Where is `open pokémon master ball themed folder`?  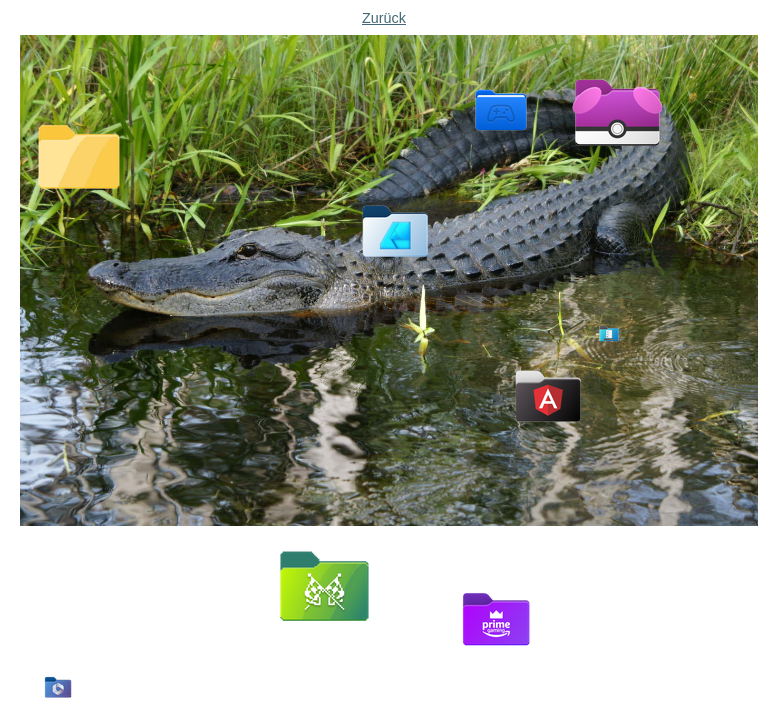 open pokémon master ball themed folder is located at coordinates (617, 115).